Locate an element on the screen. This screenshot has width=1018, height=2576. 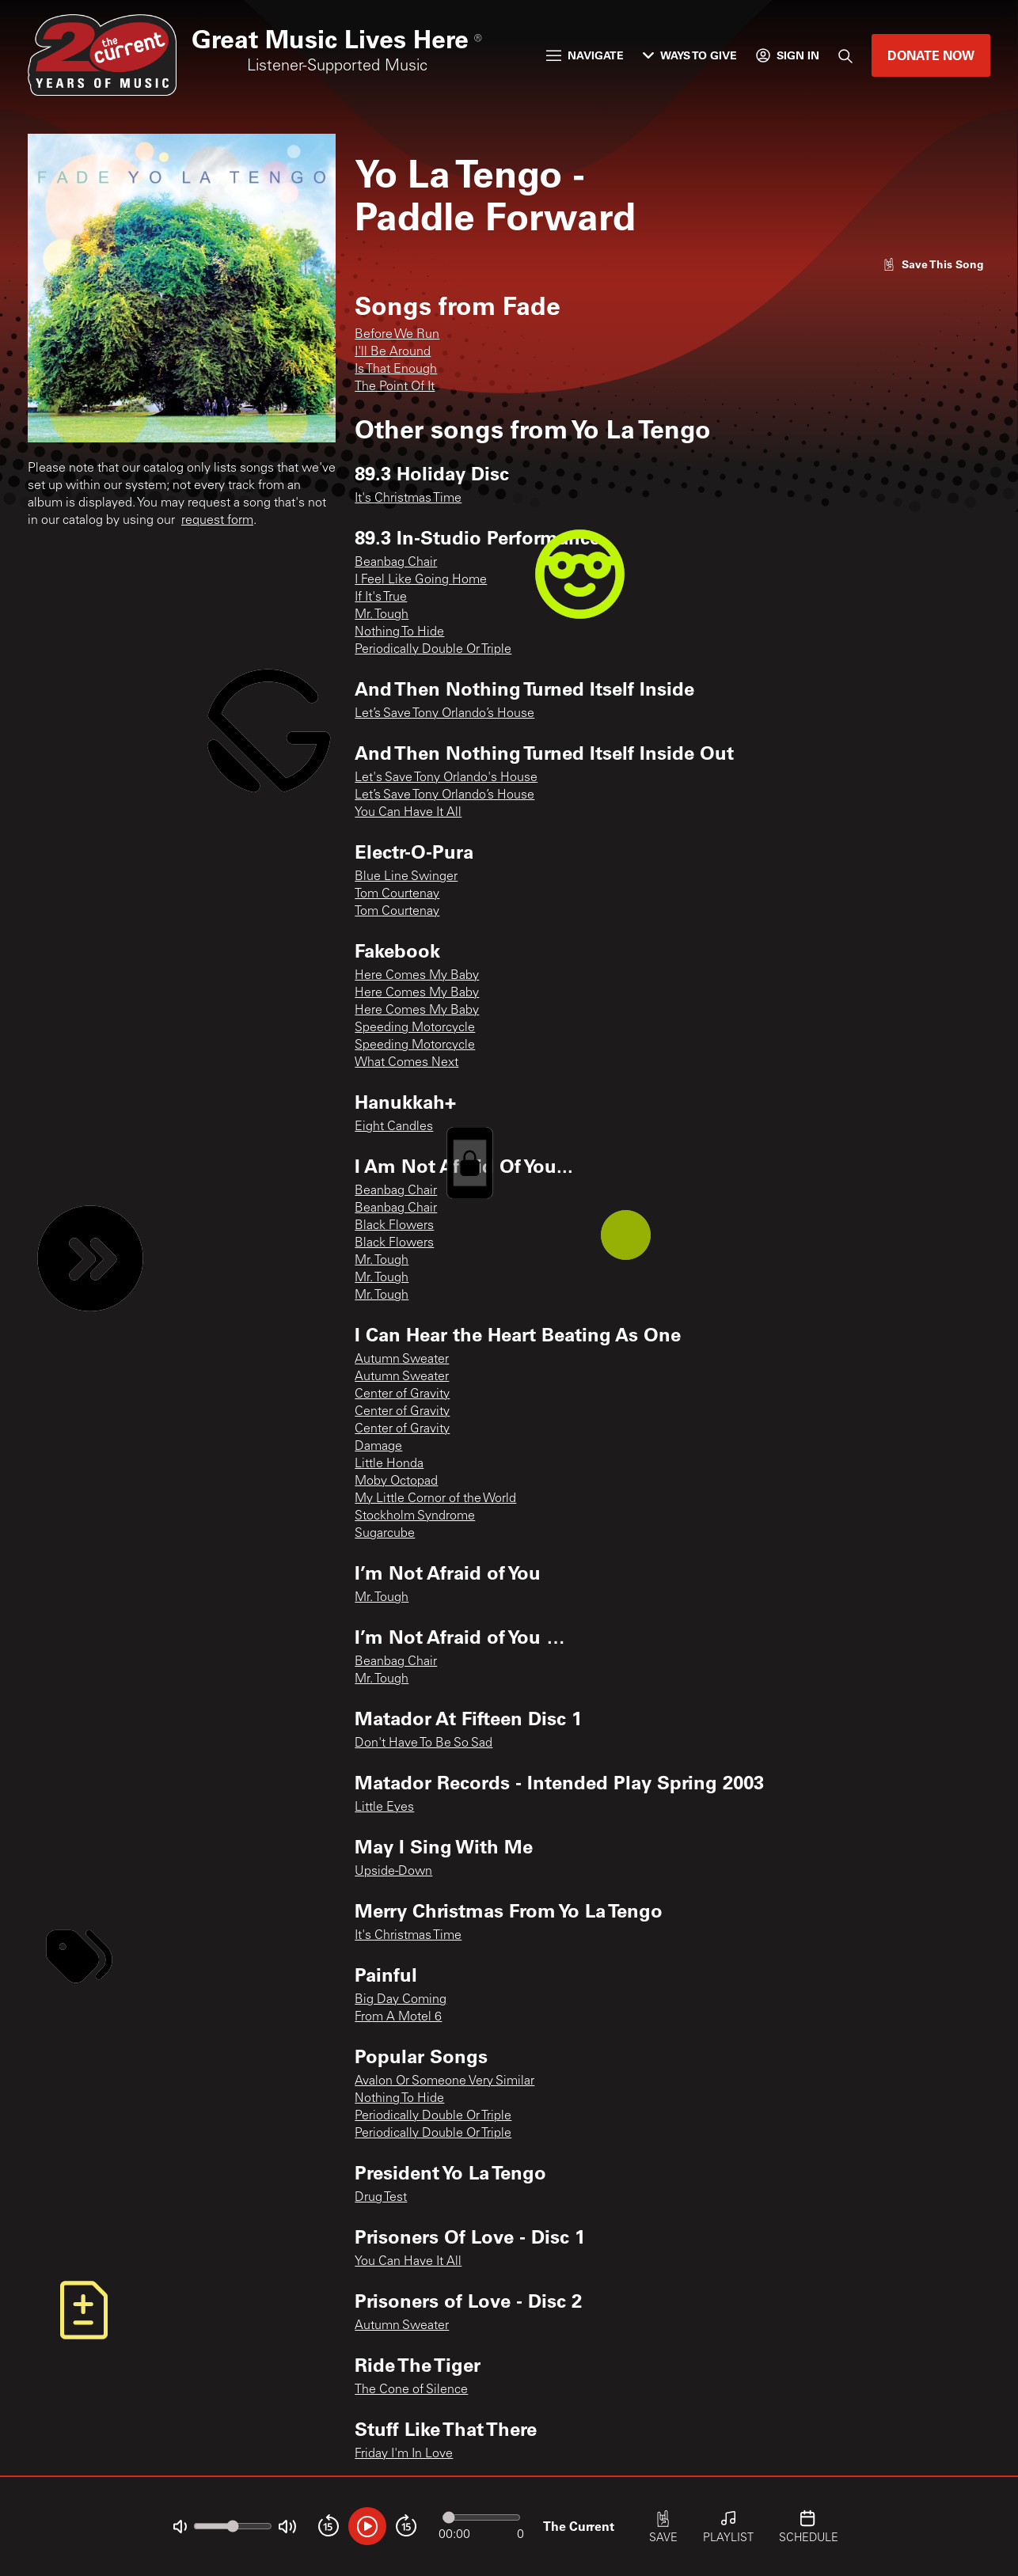
lock screen orientation to portrait mode is located at coordinates (469, 1163).